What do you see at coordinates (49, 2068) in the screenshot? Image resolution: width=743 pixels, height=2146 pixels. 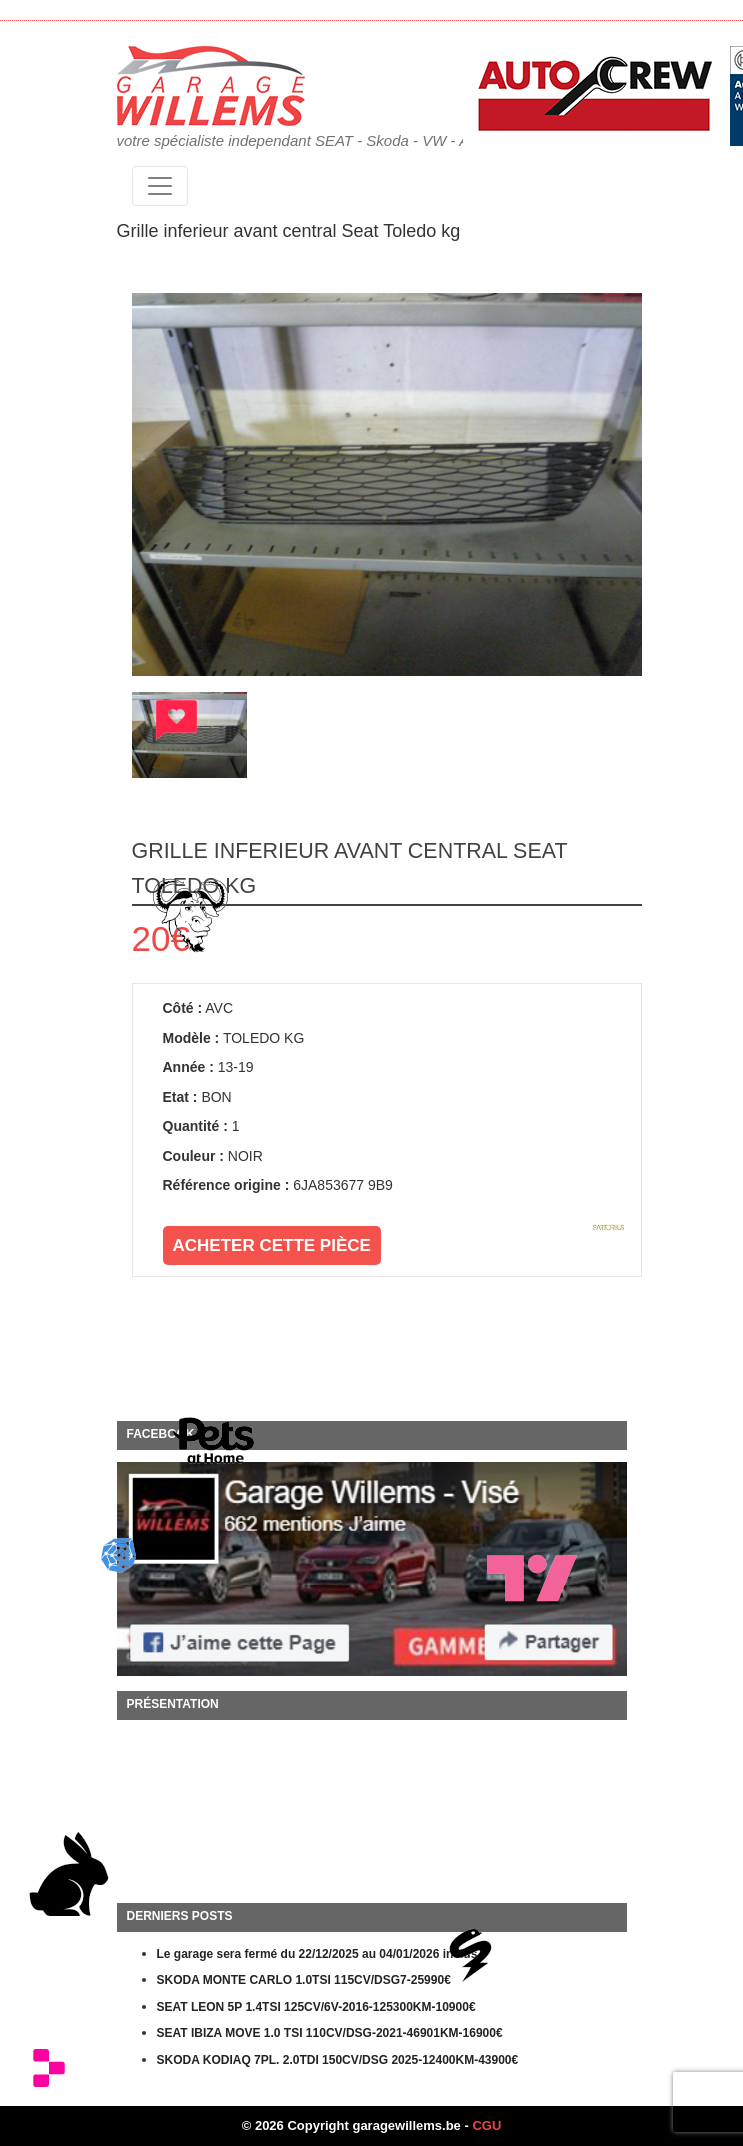 I see `open replit` at bounding box center [49, 2068].